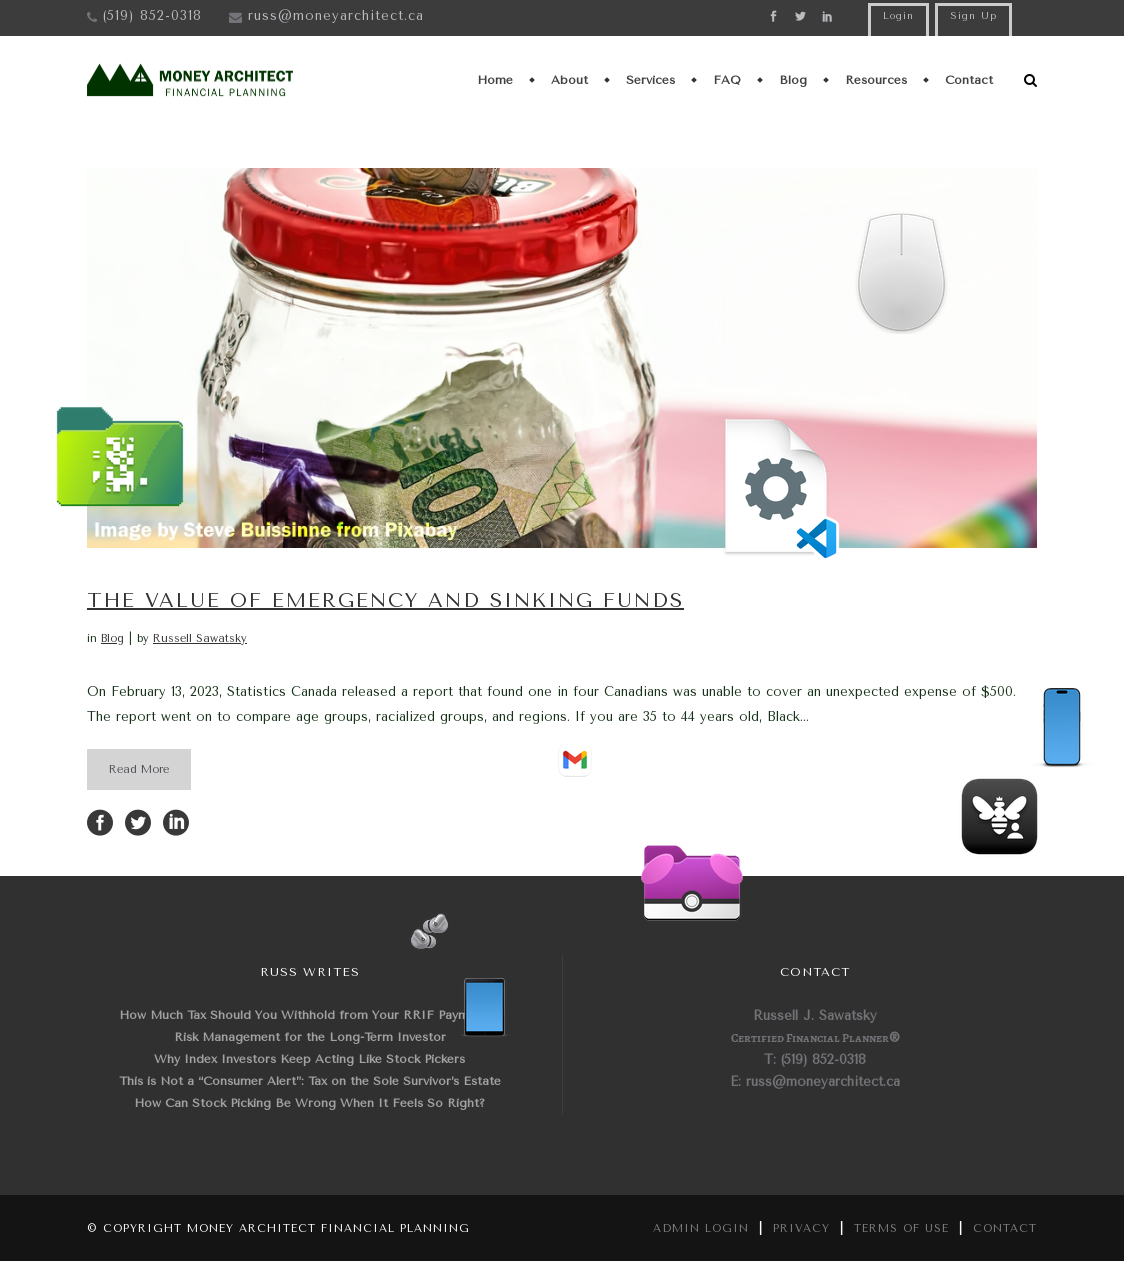 The width and height of the screenshot is (1124, 1261). Describe the element at coordinates (717, 778) in the screenshot. I see `access your favorites in the media library` at that location.